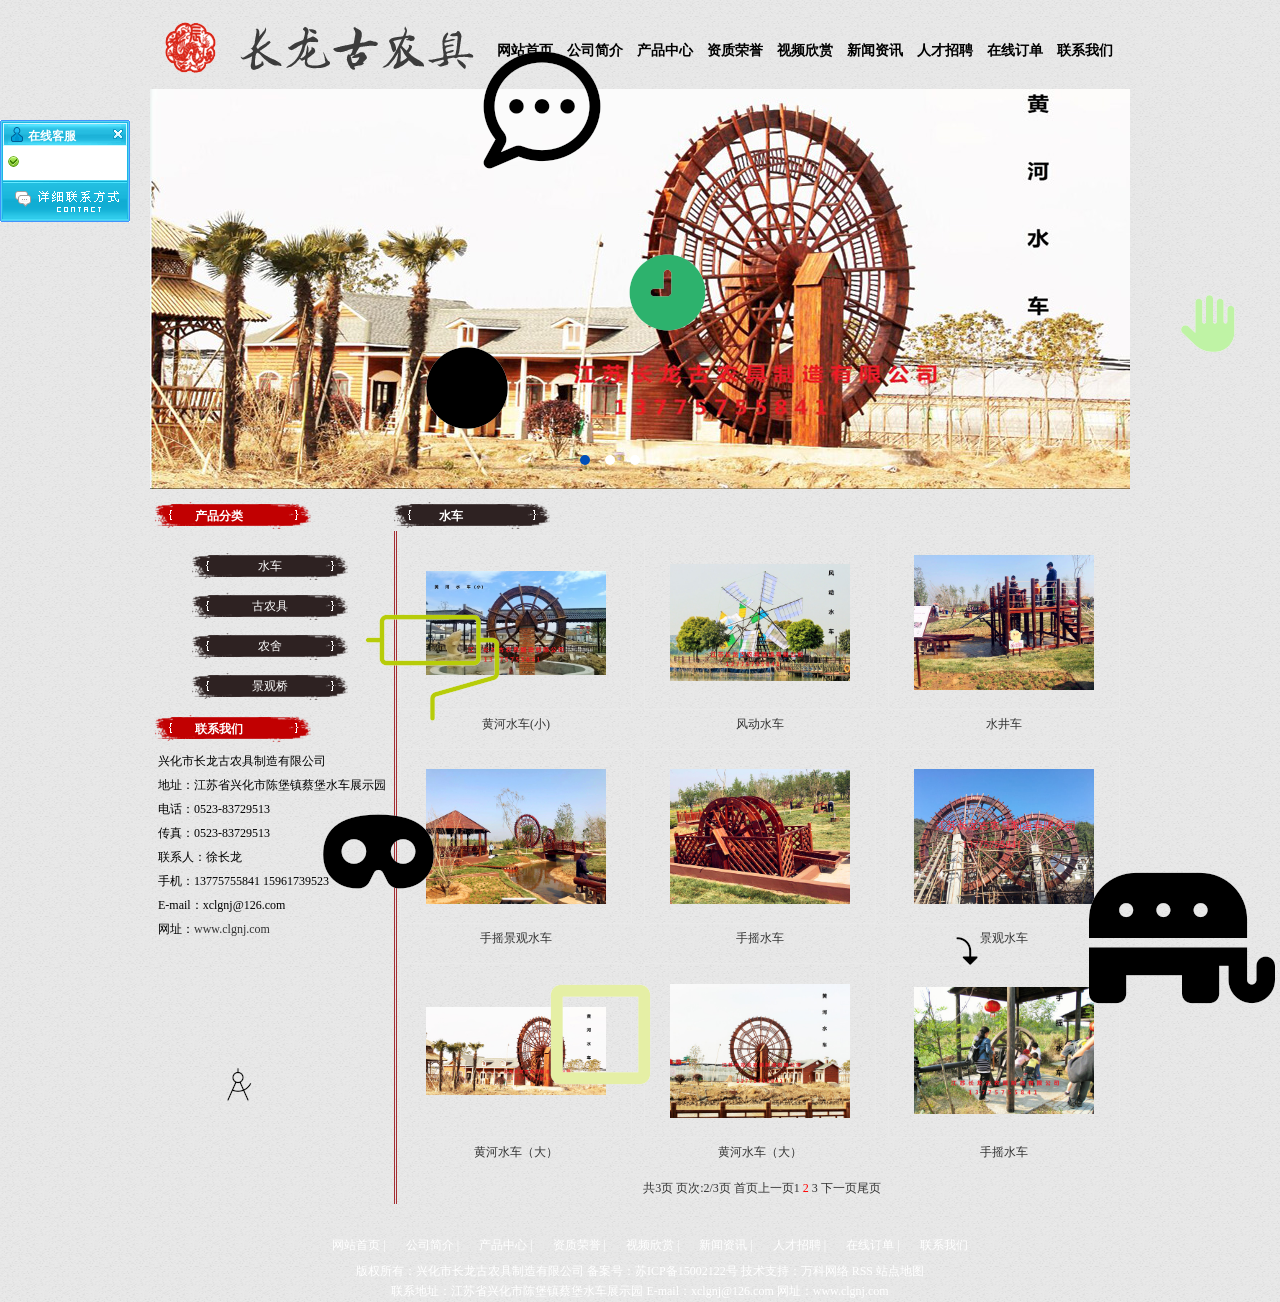  I want to click on open the comments section, so click(542, 110).